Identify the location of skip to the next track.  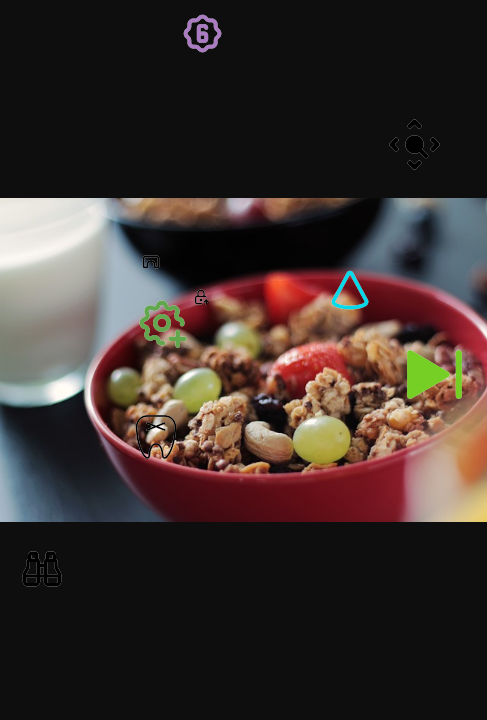
(434, 374).